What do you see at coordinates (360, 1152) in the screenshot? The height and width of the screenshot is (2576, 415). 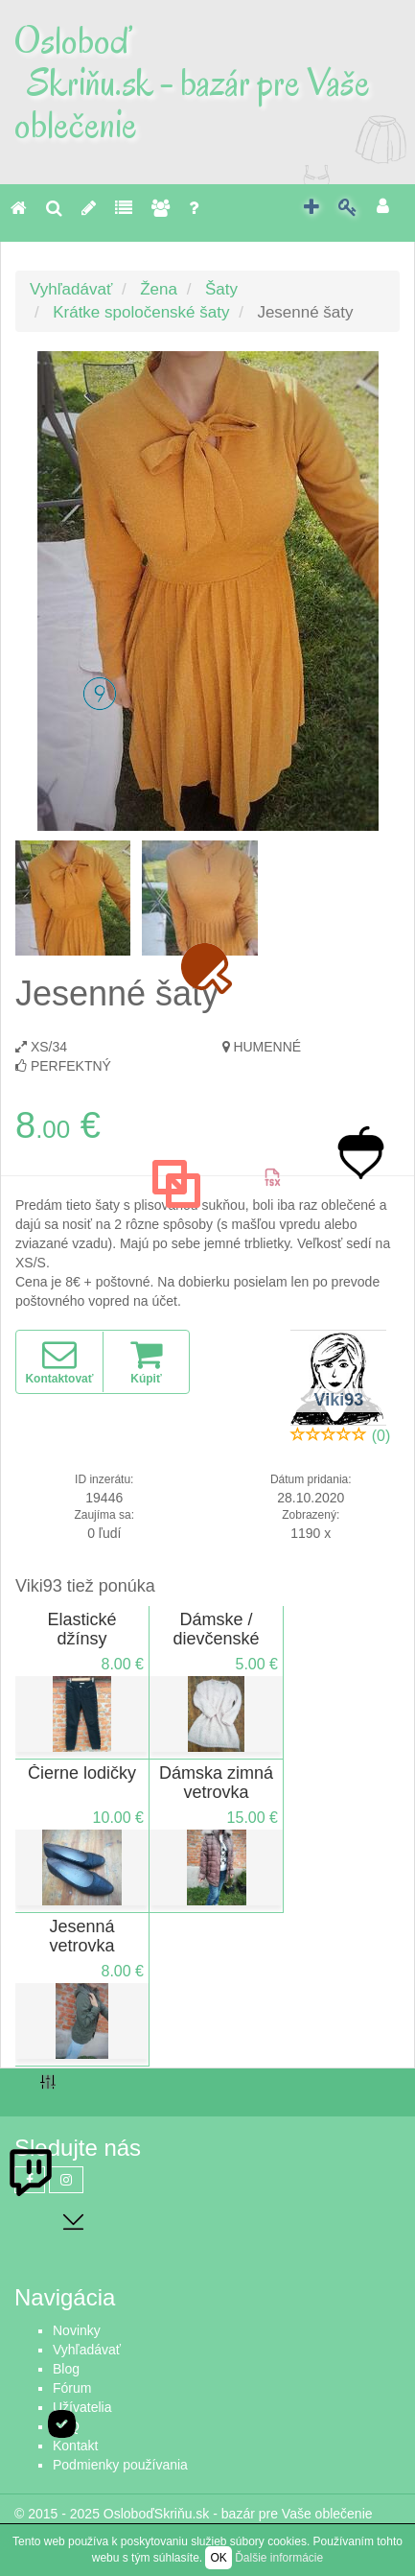 I see `access nature or outdoor-related content` at bounding box center [360, 1152].